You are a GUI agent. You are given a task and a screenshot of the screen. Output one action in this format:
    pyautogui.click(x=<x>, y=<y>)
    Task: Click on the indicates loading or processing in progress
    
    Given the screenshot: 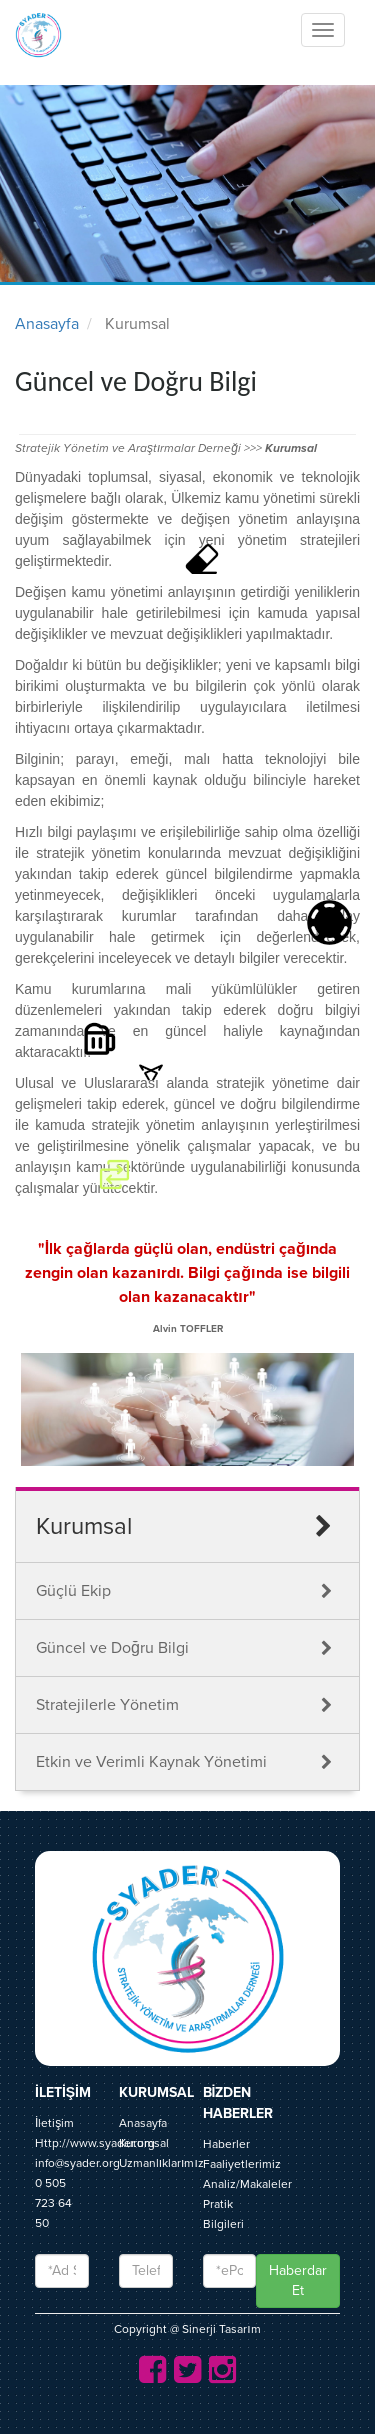 What is the action you would take?
    pyautogui.click(x=329, y=922)
    